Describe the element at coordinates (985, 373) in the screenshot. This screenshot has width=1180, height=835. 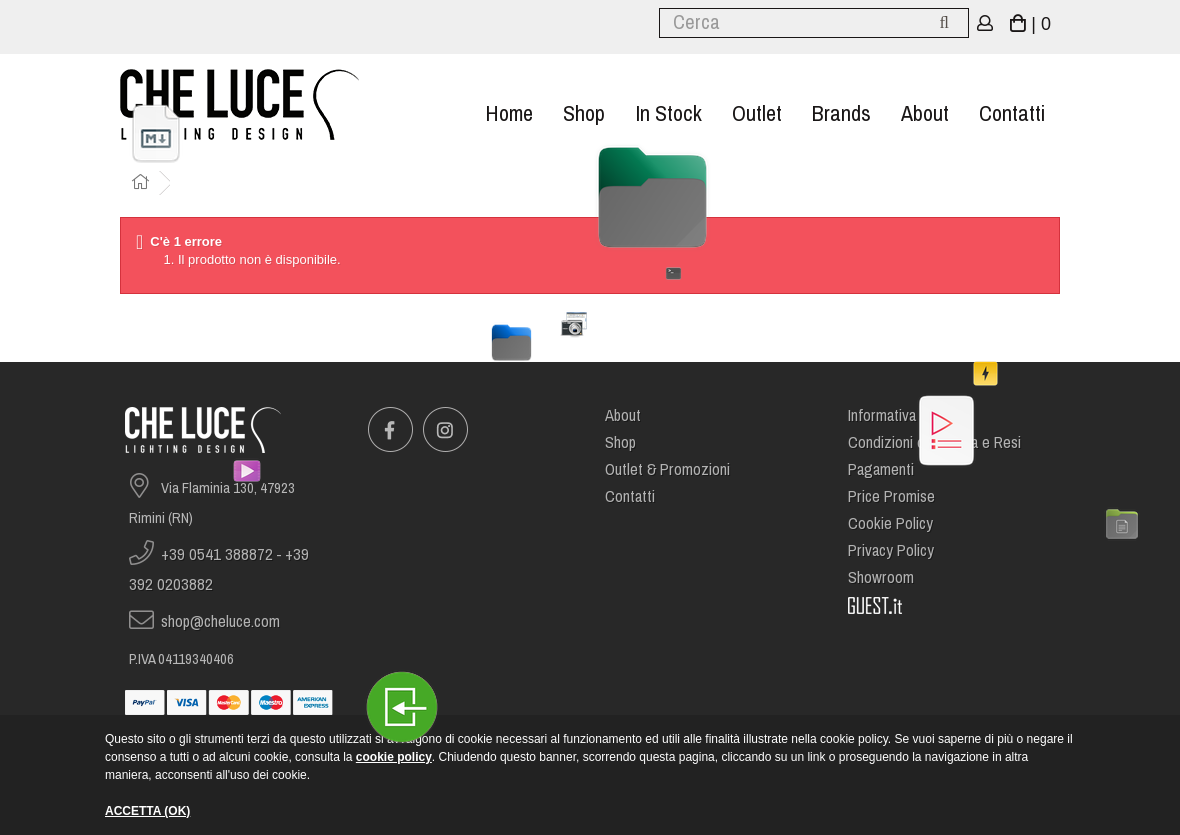
I see `access power and battery settings` at that location.